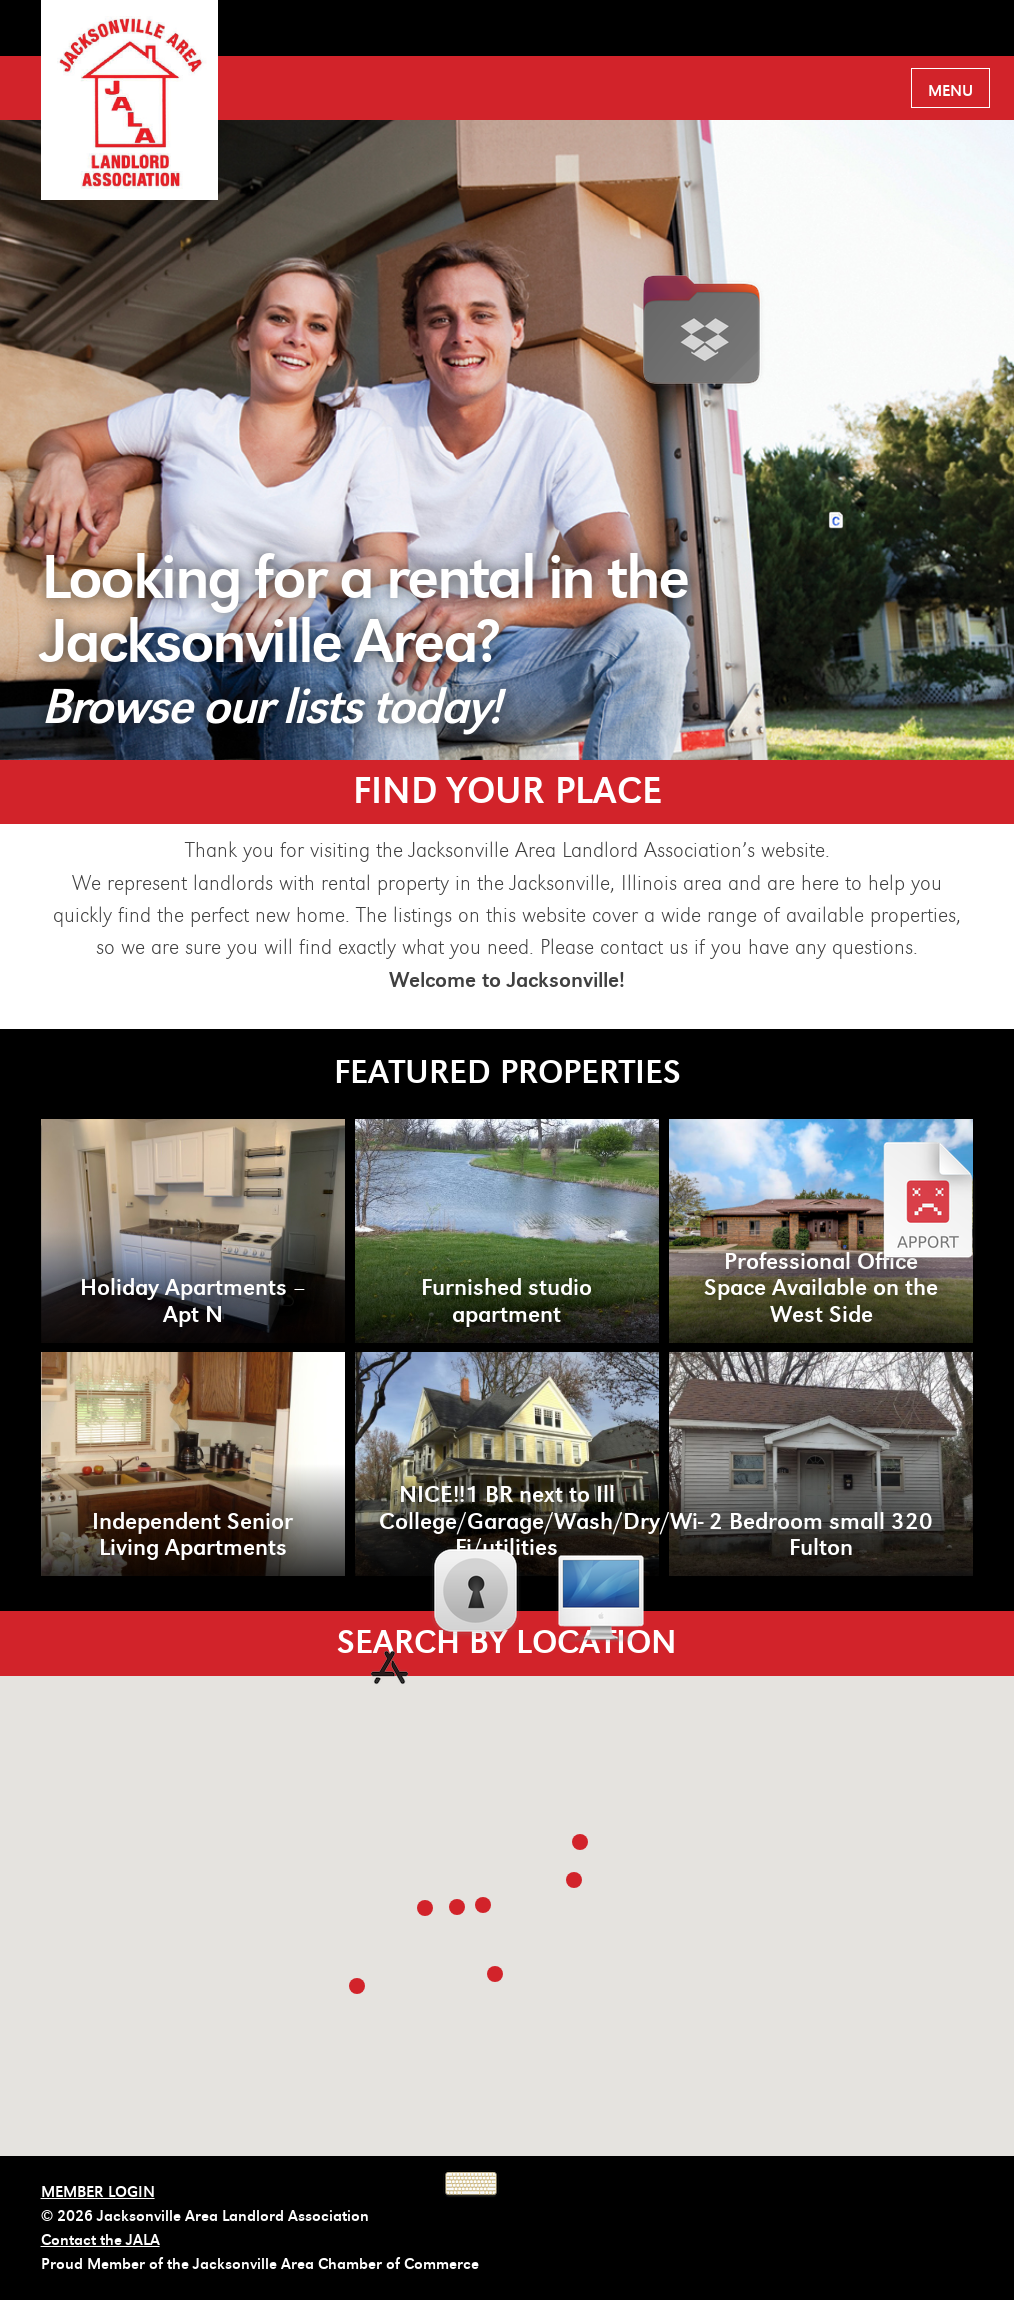 The image size is (1014, 2300). I want to click on a C programming language source file, so click(836, 520).